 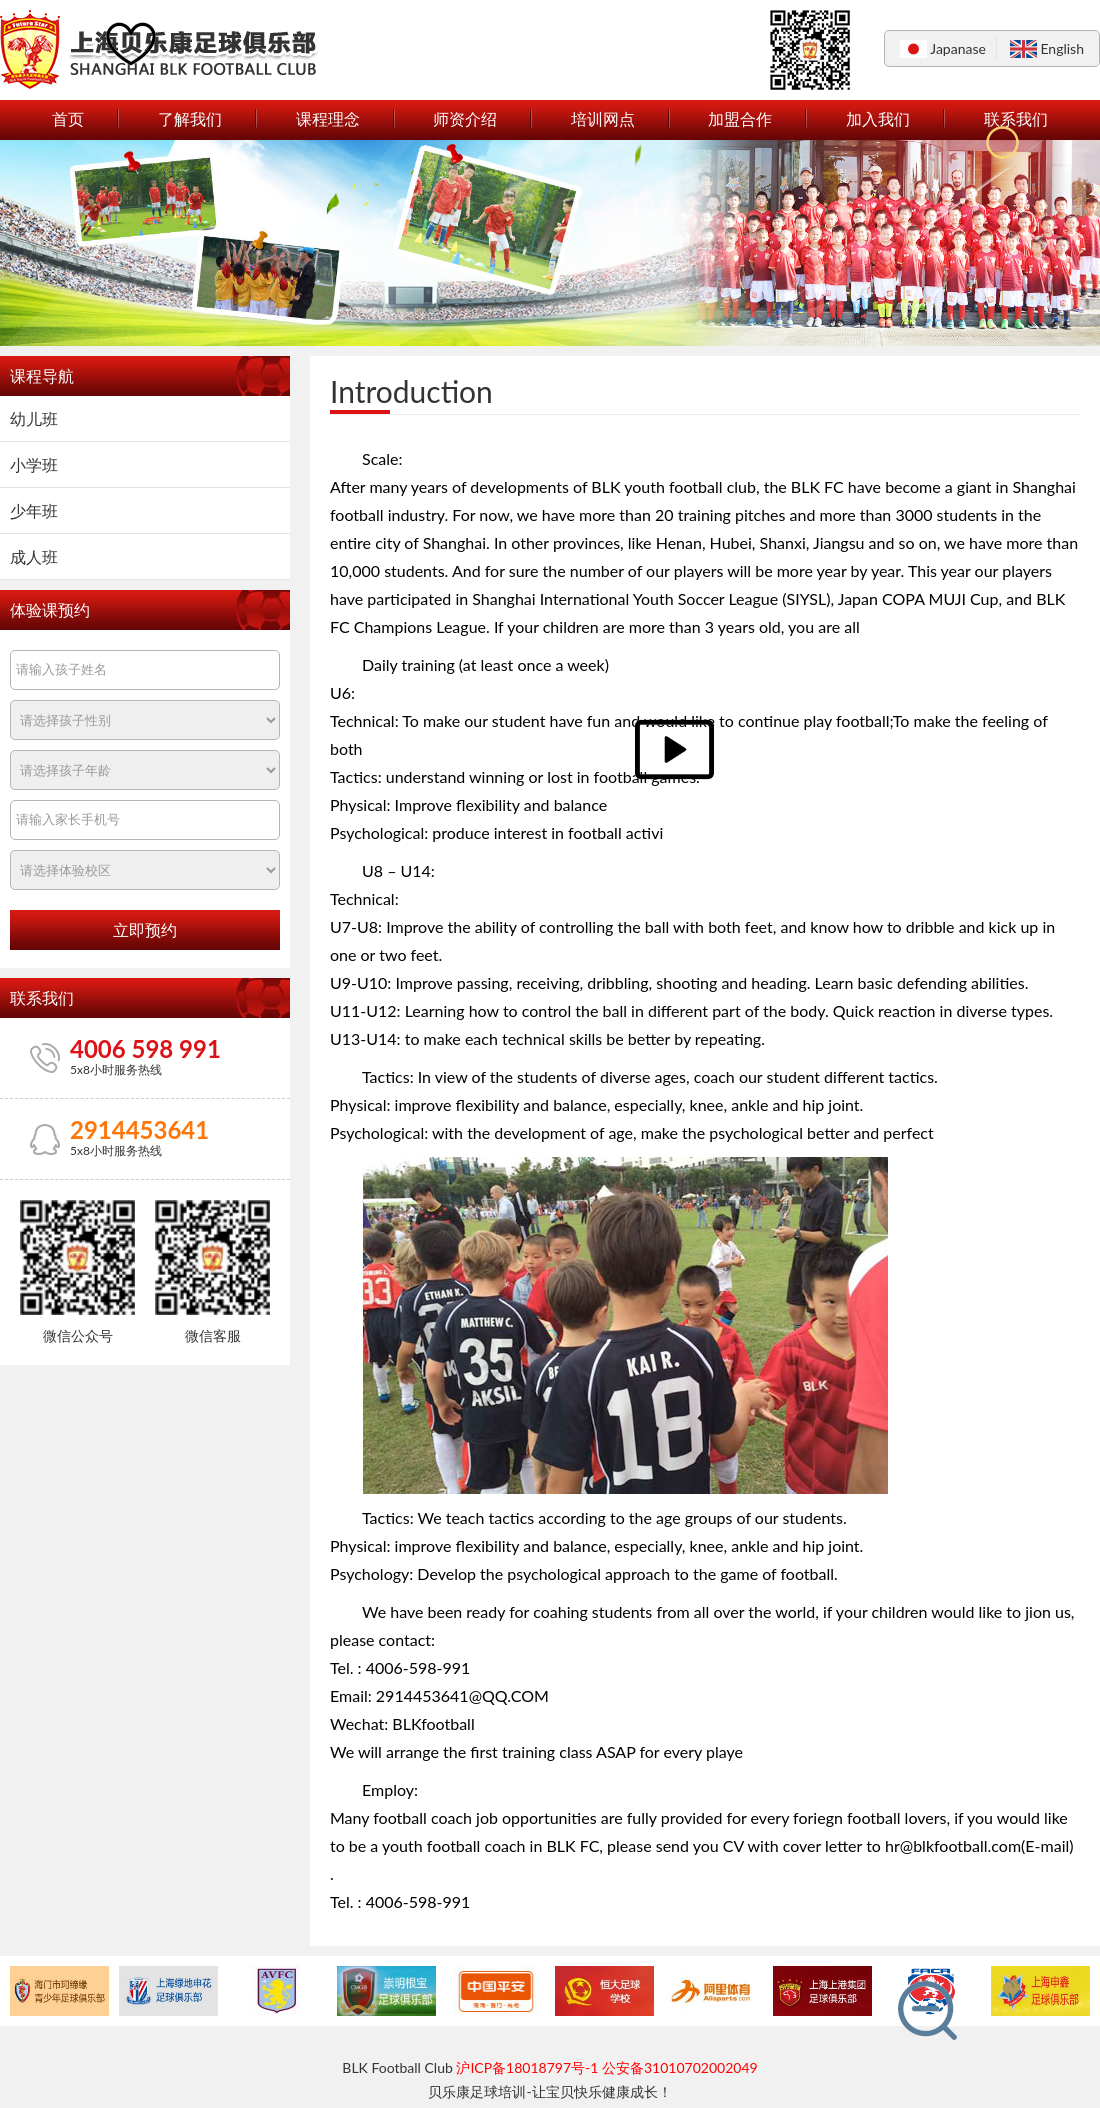 What do you see at coordinates (927, 2010) in the screenshot?
I see `zoom out to decrease magnification` at bounding box center [927, 2010].